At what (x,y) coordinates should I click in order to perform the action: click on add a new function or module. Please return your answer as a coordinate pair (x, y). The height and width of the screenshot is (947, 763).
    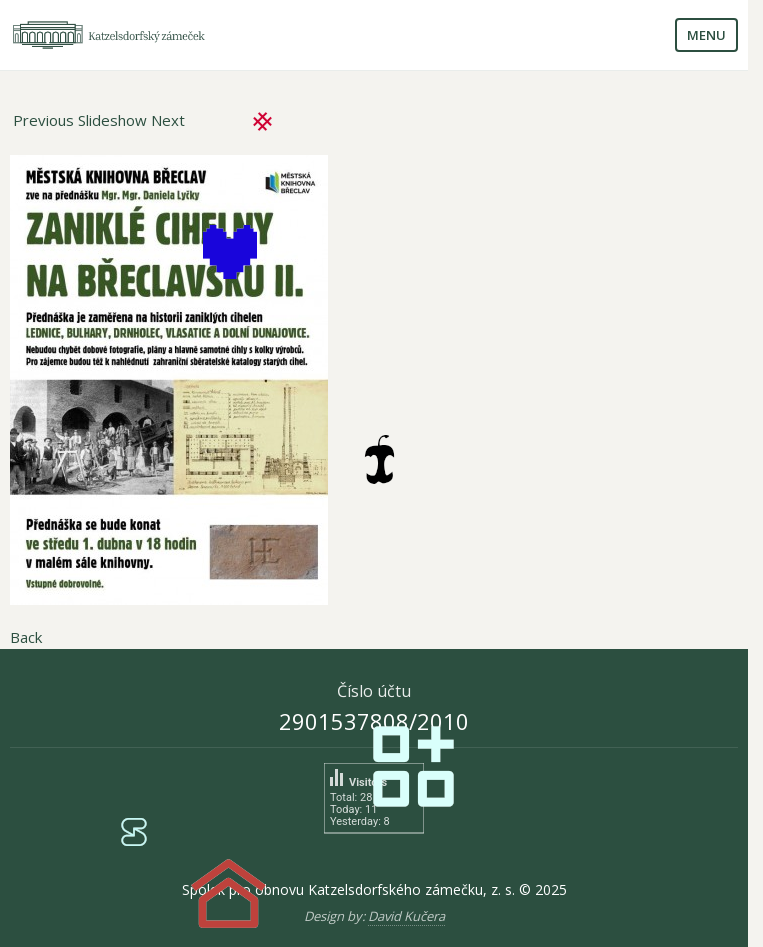
    Looking at the image, I should click on (413, 766).